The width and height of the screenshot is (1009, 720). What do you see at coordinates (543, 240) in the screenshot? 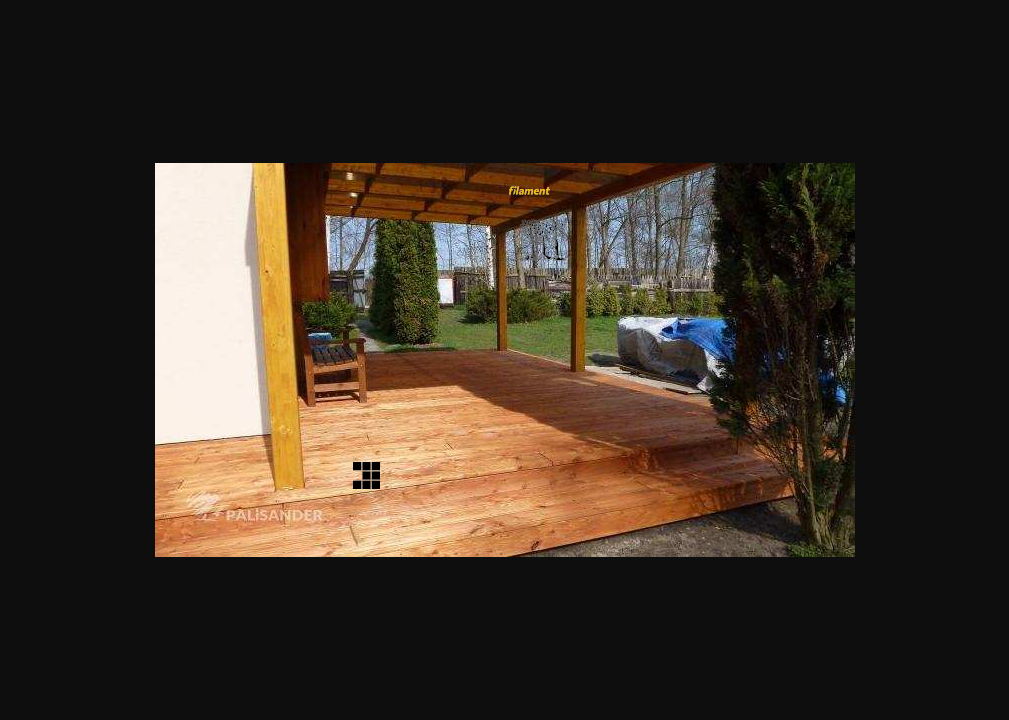
I see `visit elsevier's academic publishing website` at bounding box center [543, 240].